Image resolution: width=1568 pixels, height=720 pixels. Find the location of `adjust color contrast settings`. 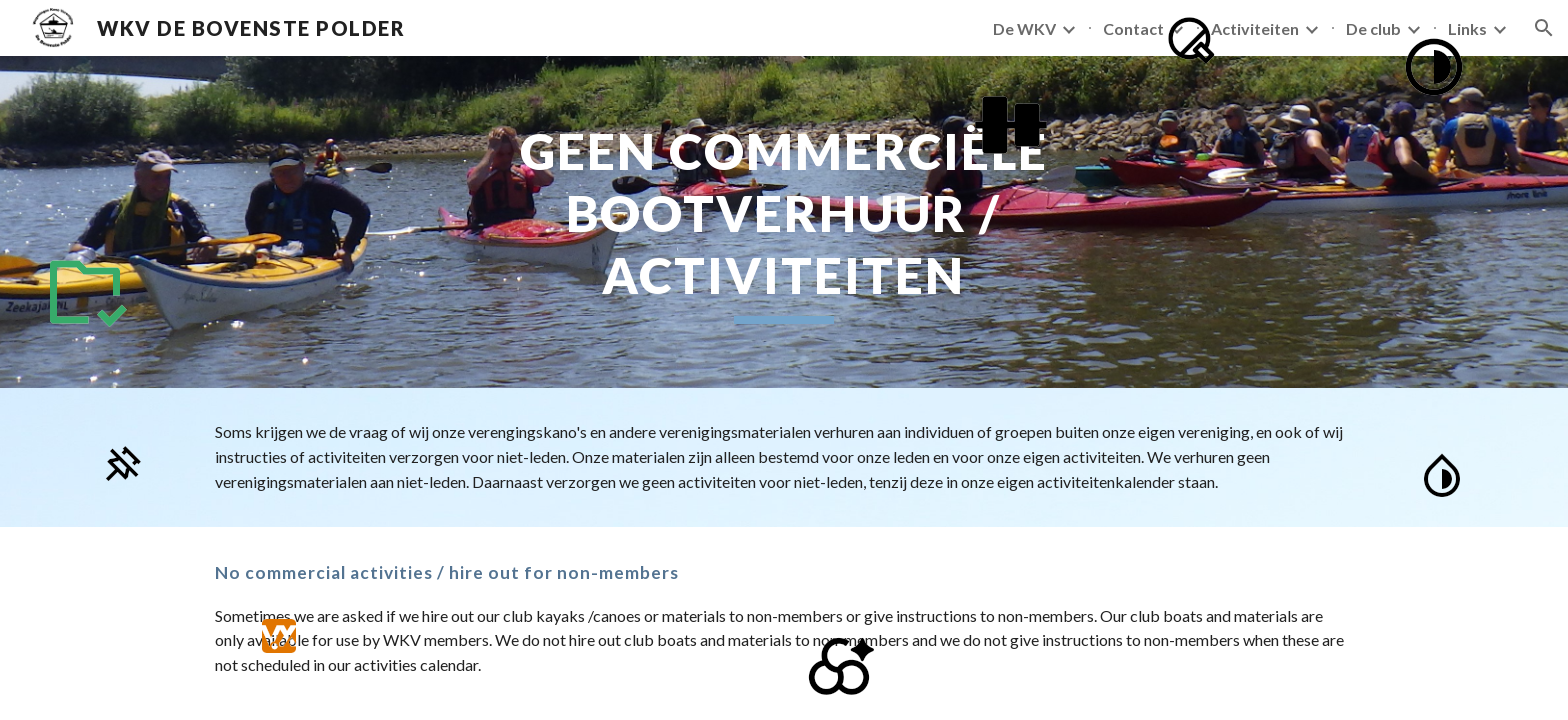

adjust color contrast settings is located at coordinates (1442, 477).